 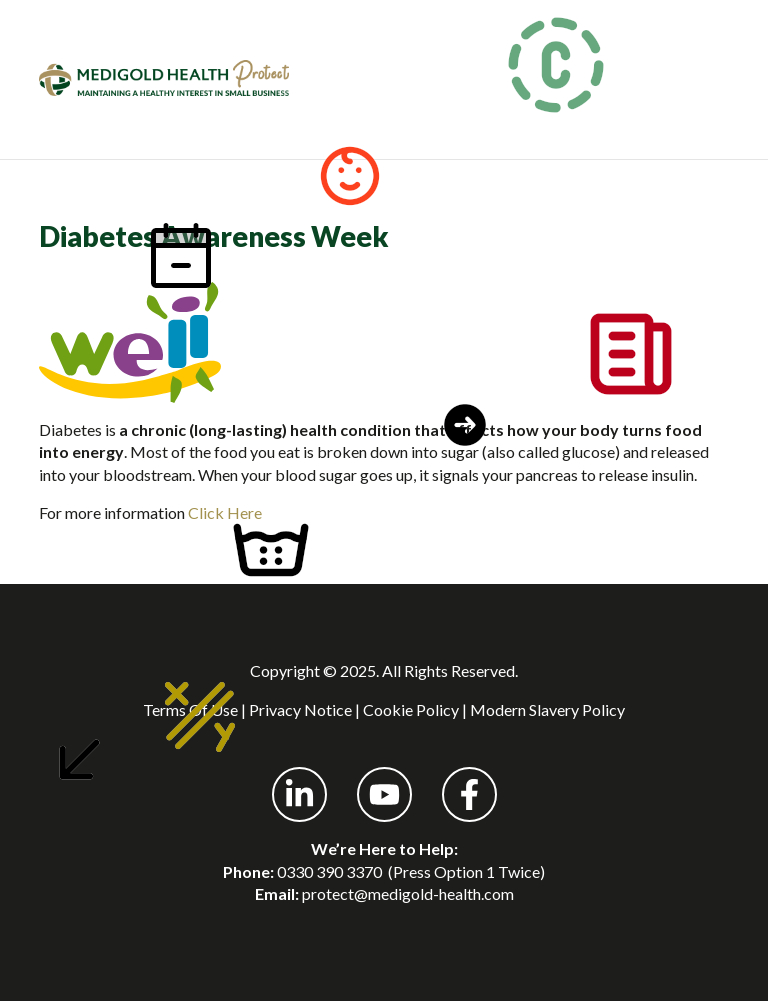 What do you see at coordinates (631, 354) in the screenshot?
I see `view news articles or updates` at bounding box center [631, 354].